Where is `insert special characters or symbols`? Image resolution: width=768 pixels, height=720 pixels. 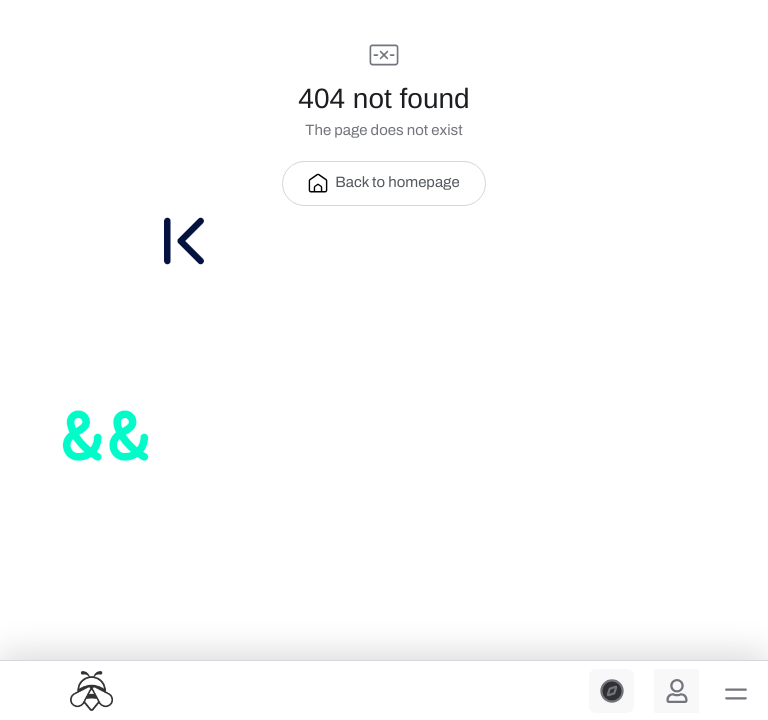 insert special characters or symbols is located at coordinates (105, 437).